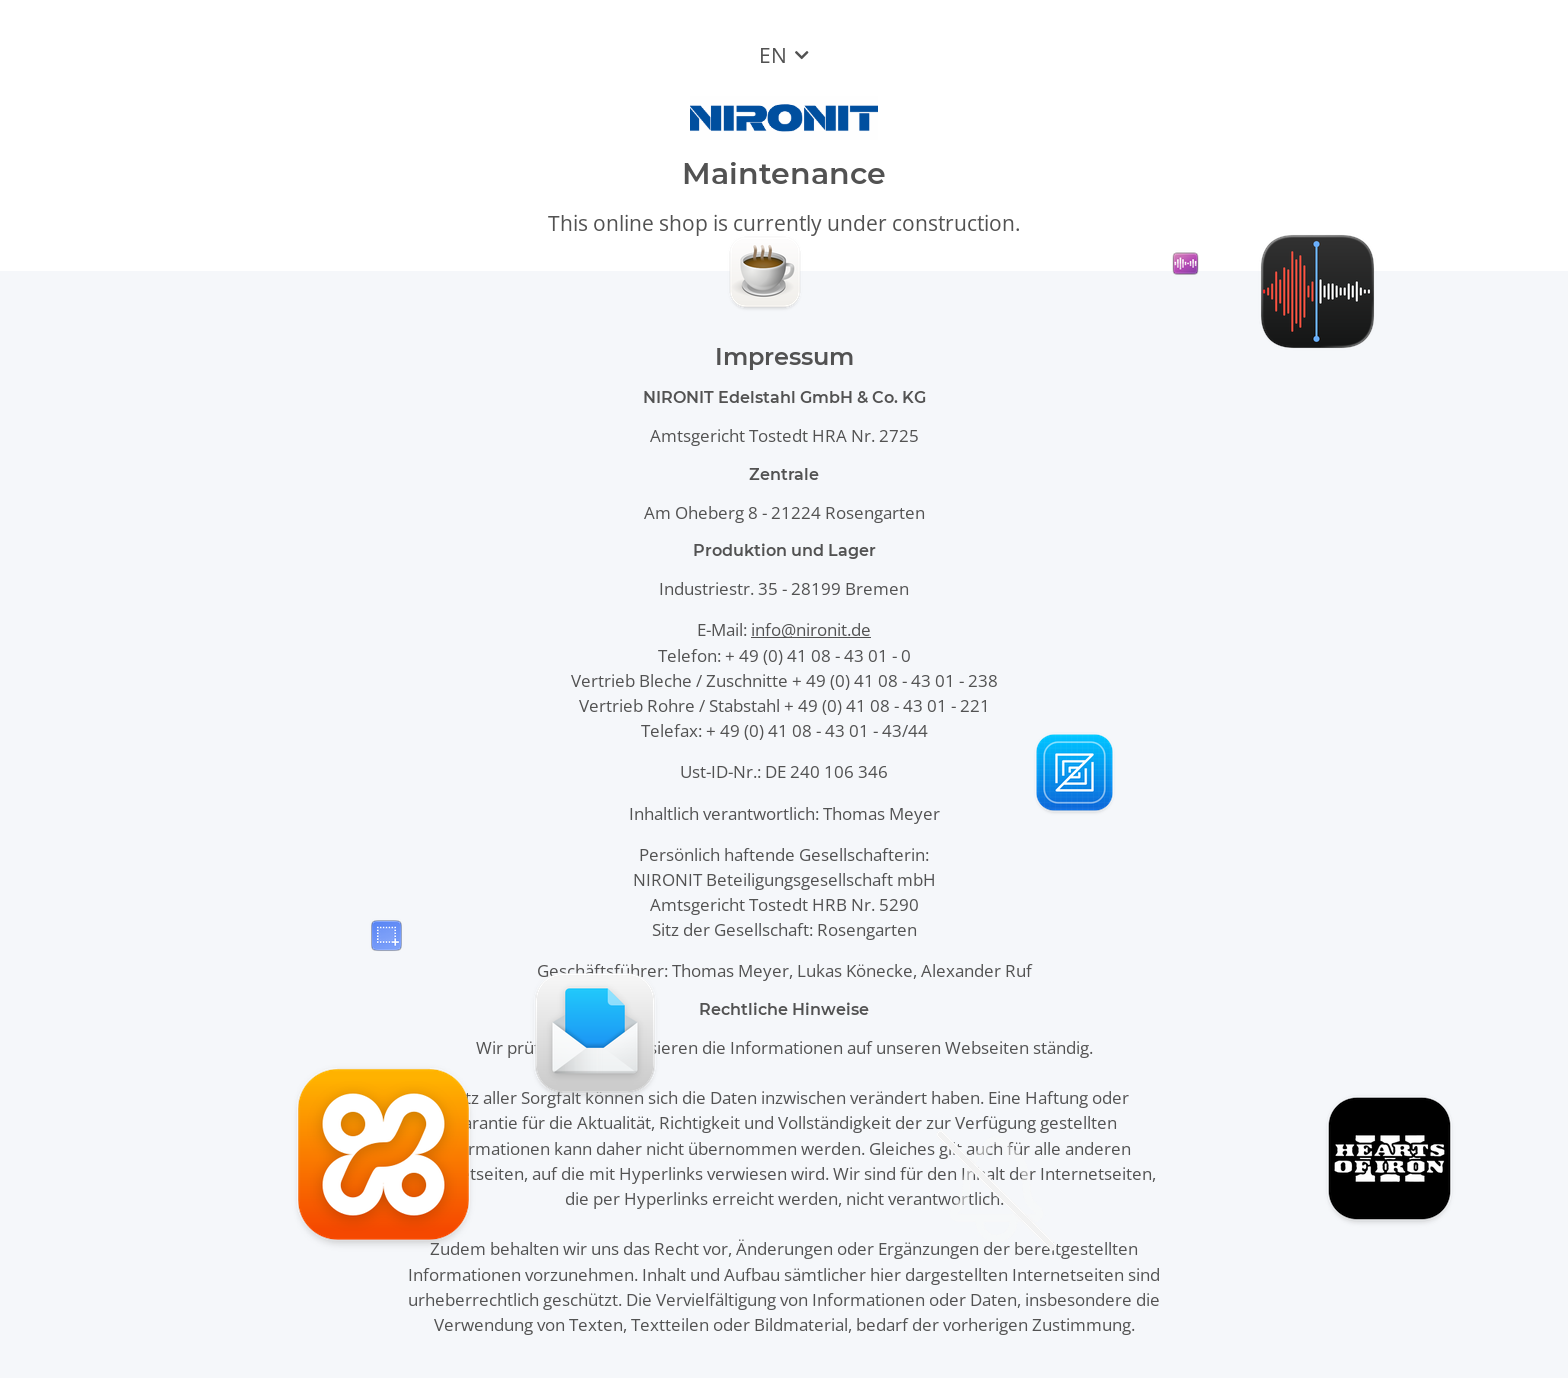 The image size is (1568, 1378). I want to click on open the sound recorder app, so click(1317, 291).